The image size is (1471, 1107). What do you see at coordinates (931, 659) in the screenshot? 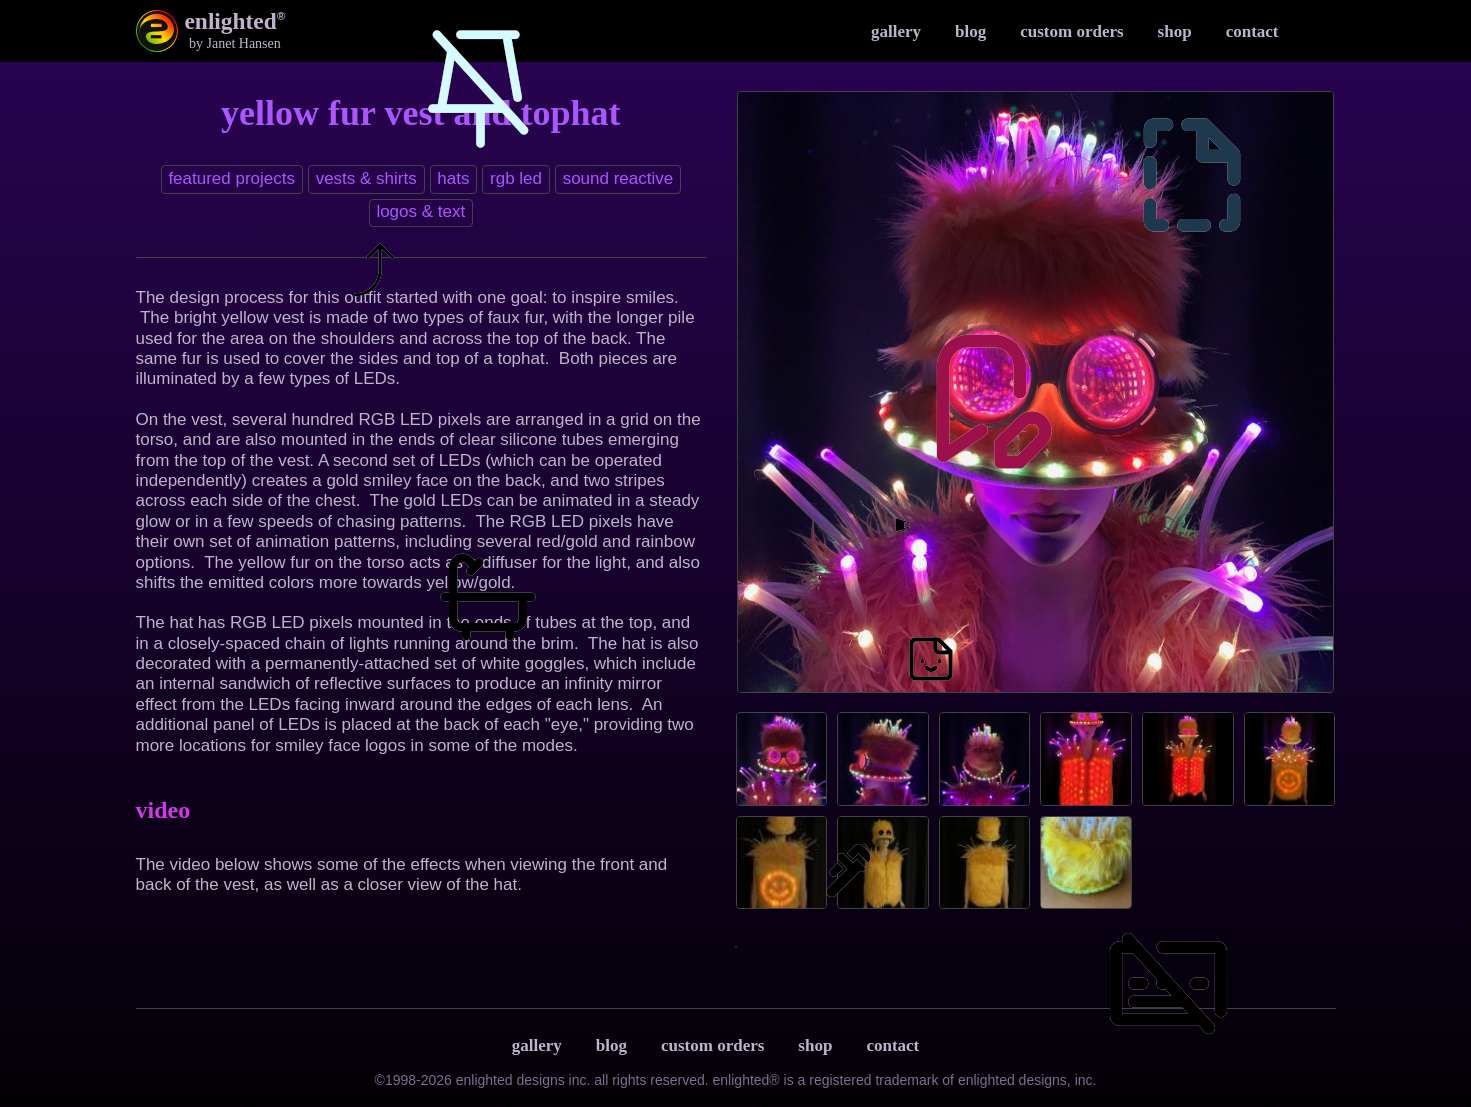
I see `add a sticker to your message` at bounding box center [931, 659].